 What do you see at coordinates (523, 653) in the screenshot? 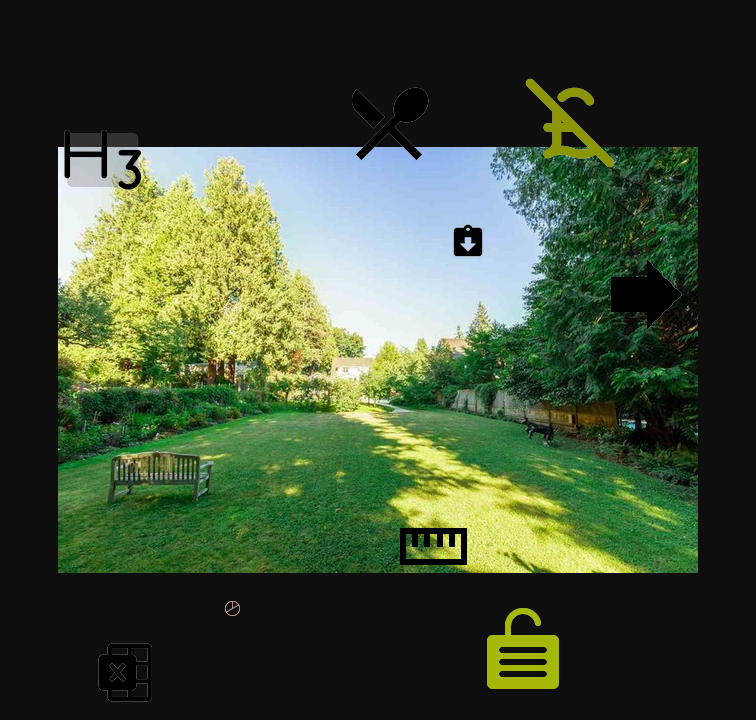
I see `unlocked or unsecured state` at bounding box center [523, 653].